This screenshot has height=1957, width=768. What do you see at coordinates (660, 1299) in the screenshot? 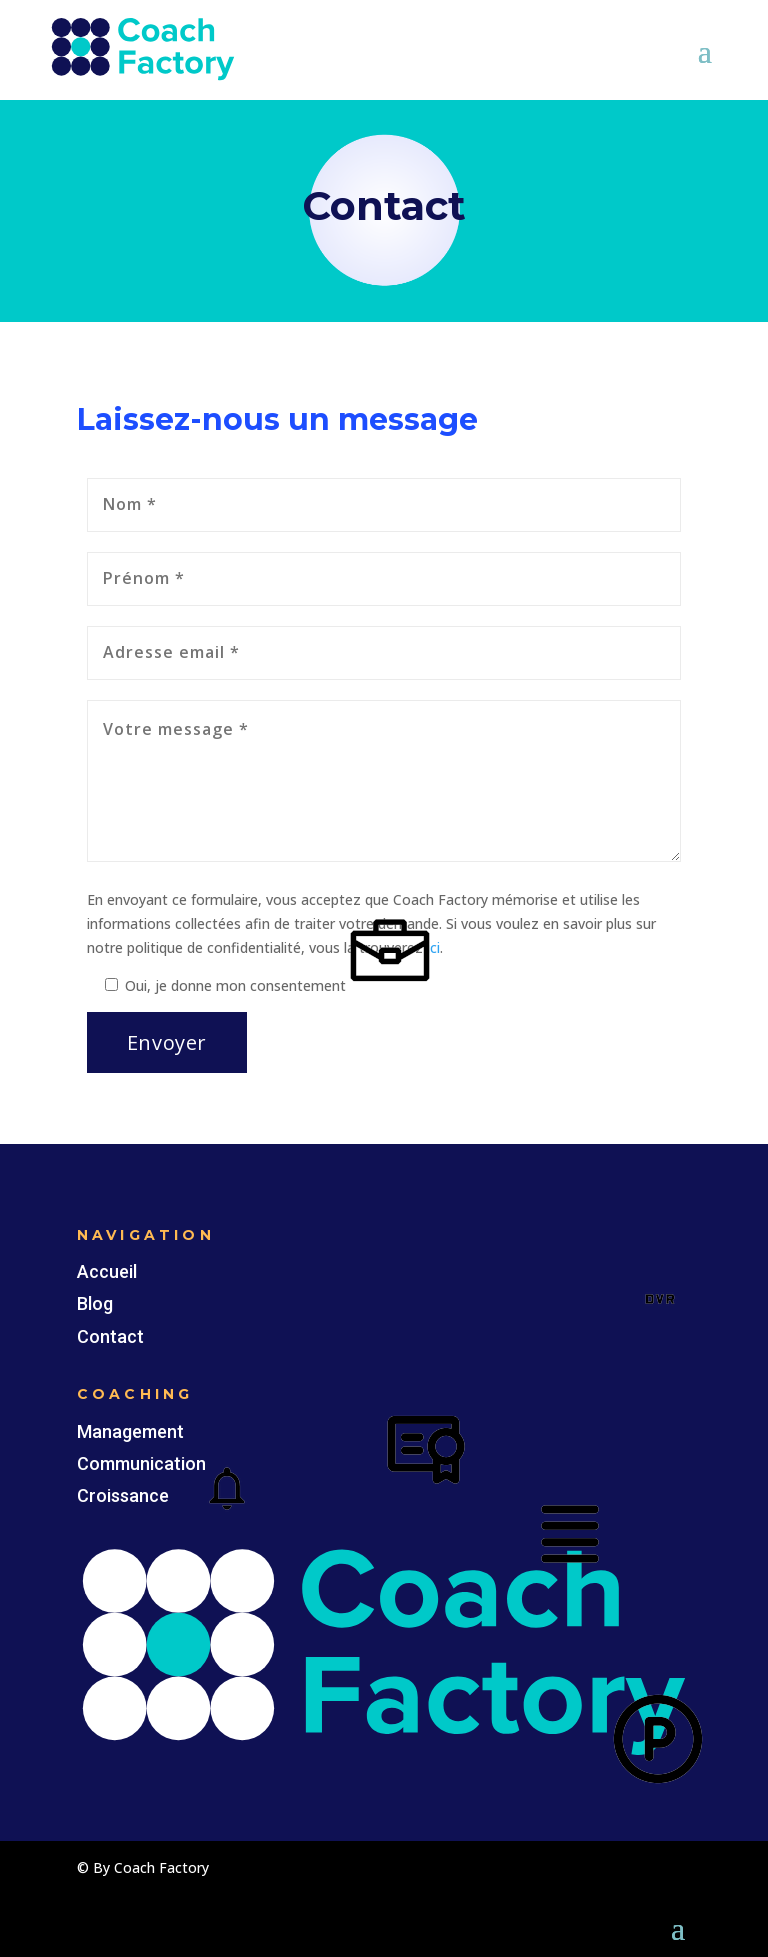
I see `access DVR recordings` at bounding box center [660, 1299].